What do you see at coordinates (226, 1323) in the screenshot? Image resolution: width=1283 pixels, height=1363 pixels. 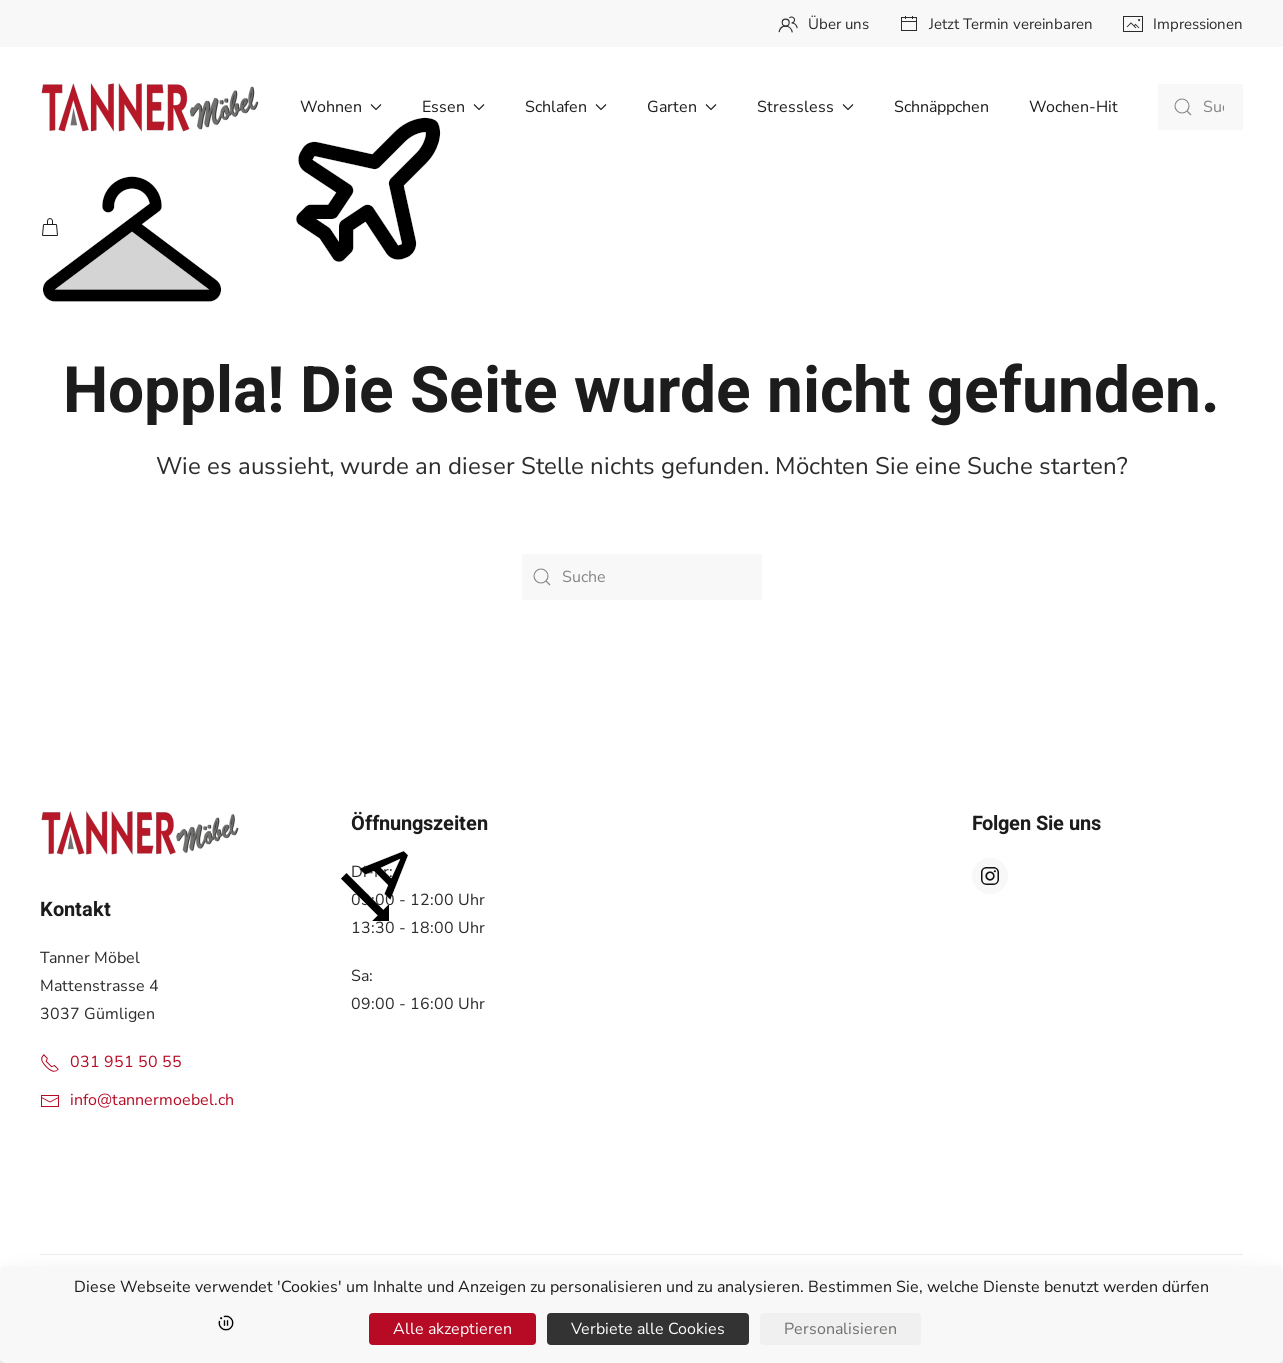 I see `motion photo playback is paused` at bounding box center [226, 1323].